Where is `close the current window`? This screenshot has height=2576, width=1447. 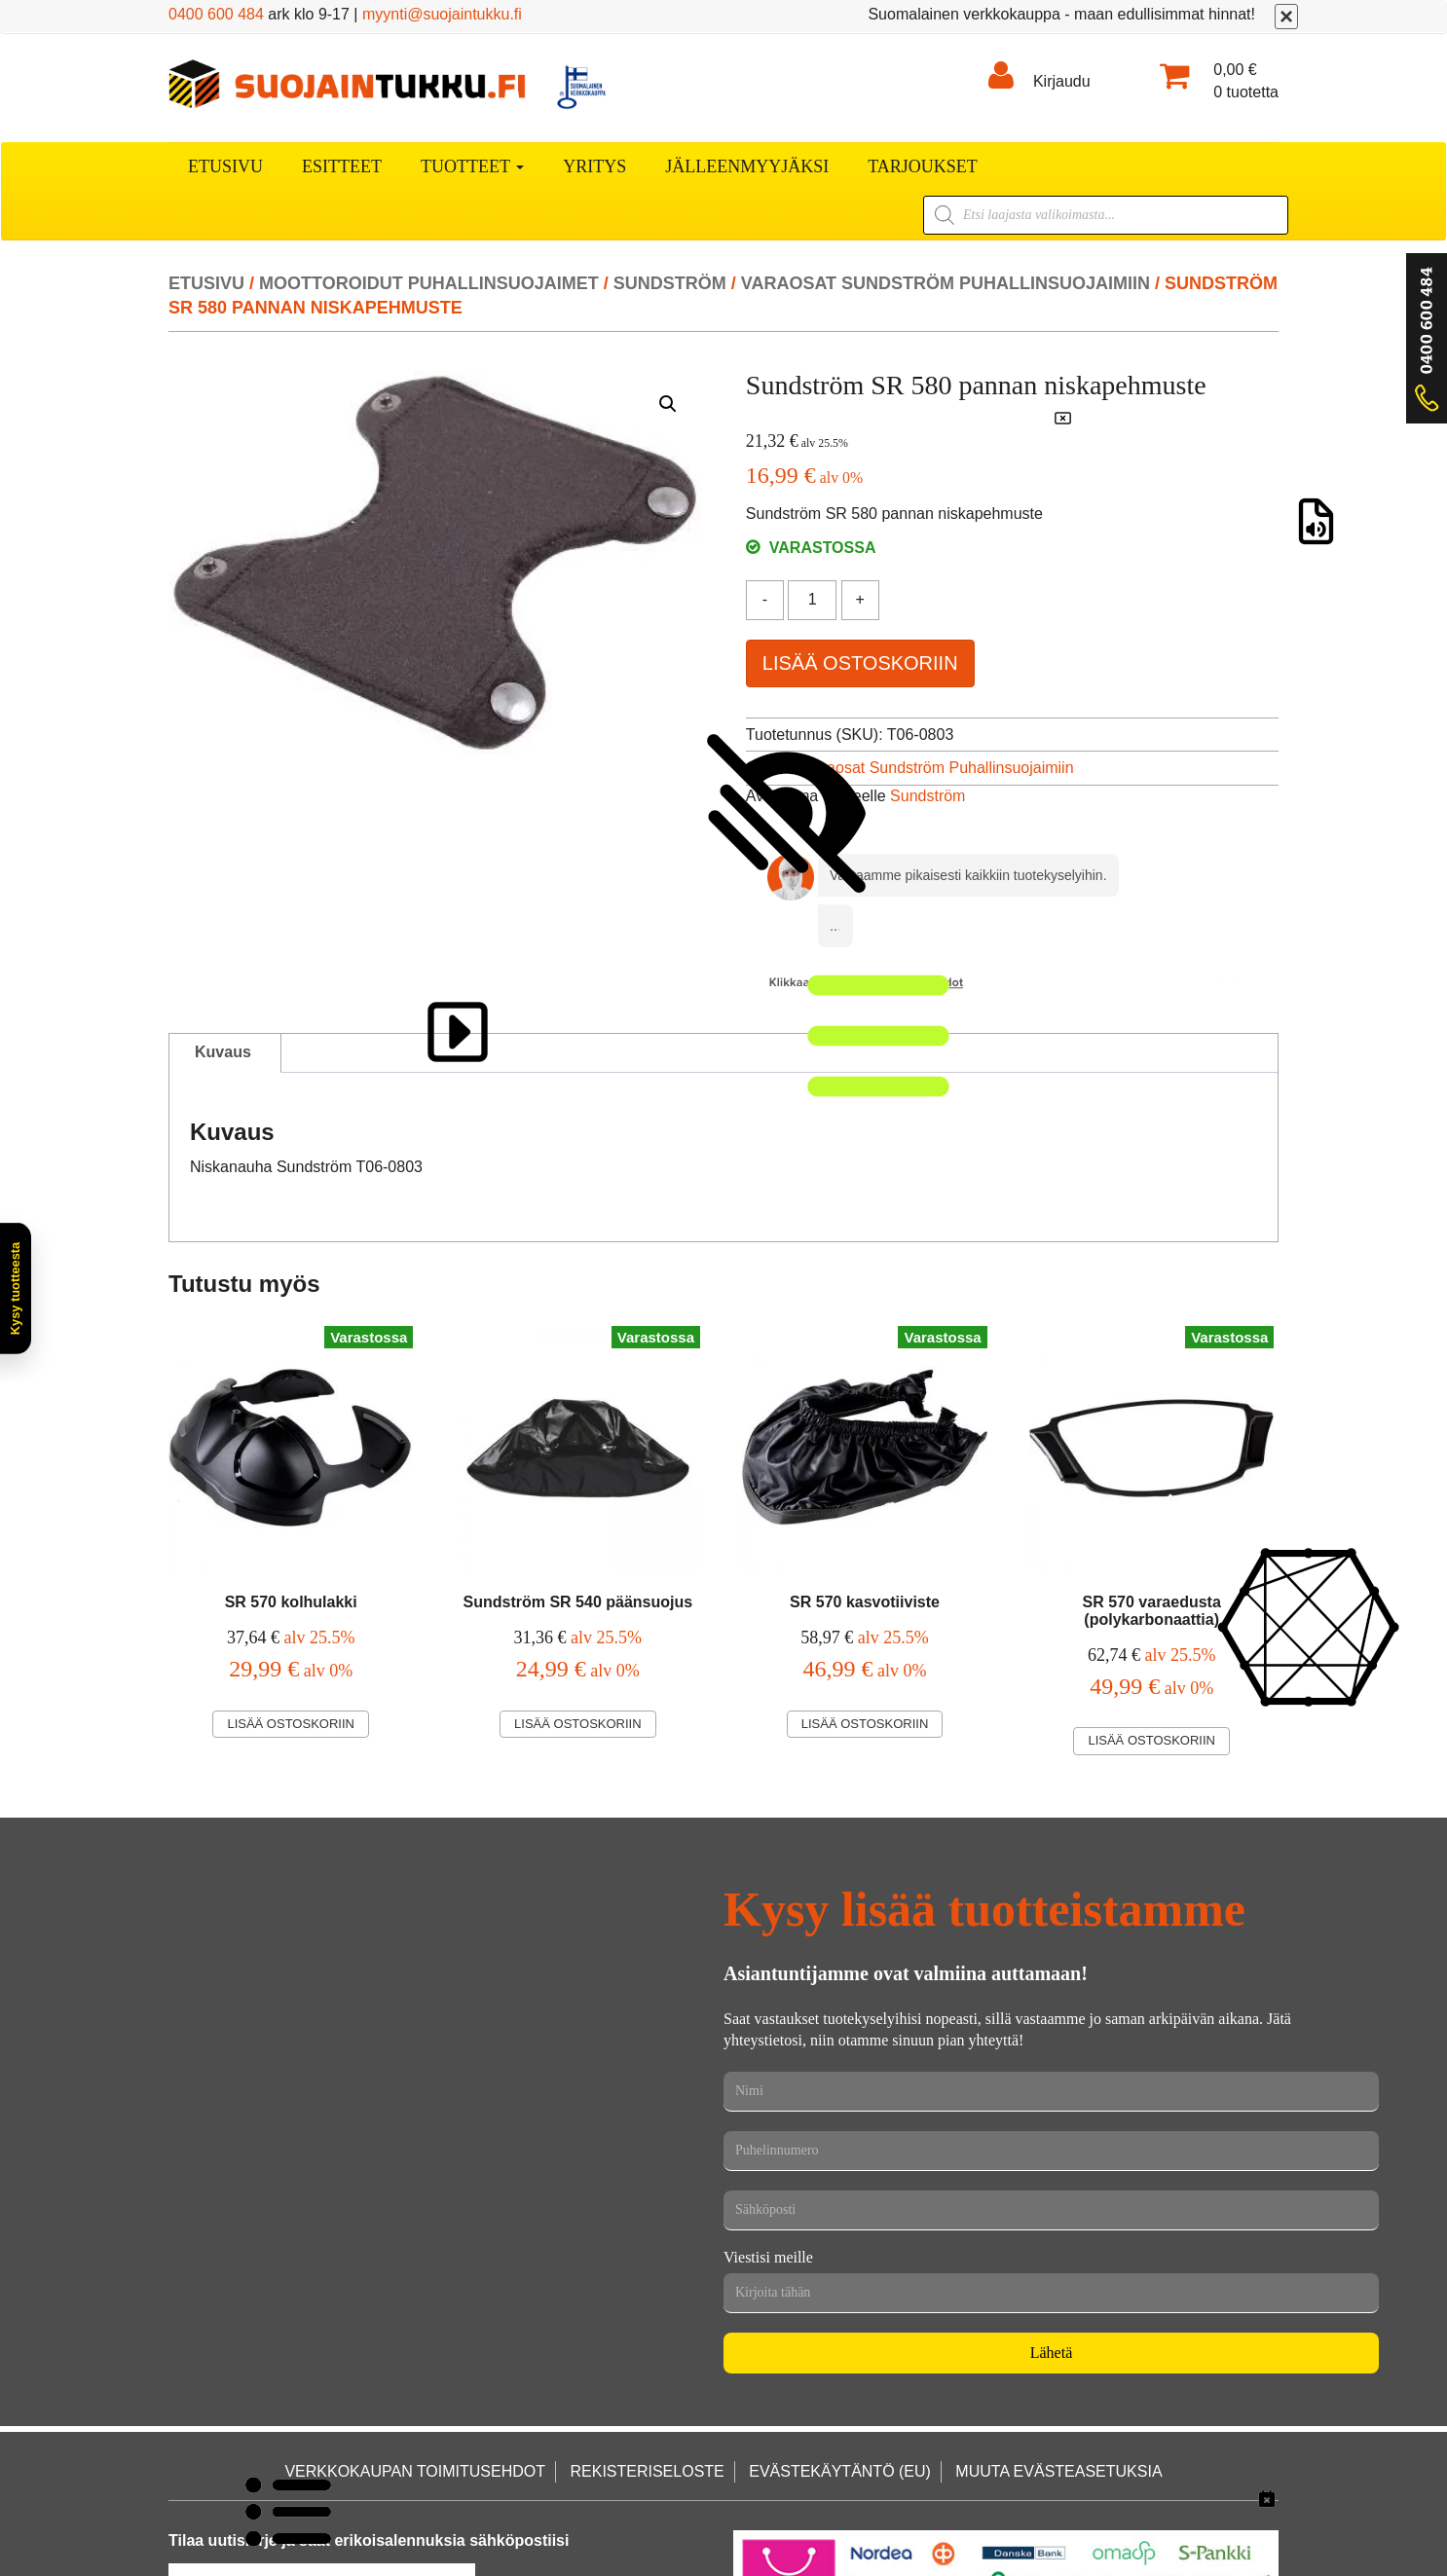 close the current window is located at coordinates (1062, 418).